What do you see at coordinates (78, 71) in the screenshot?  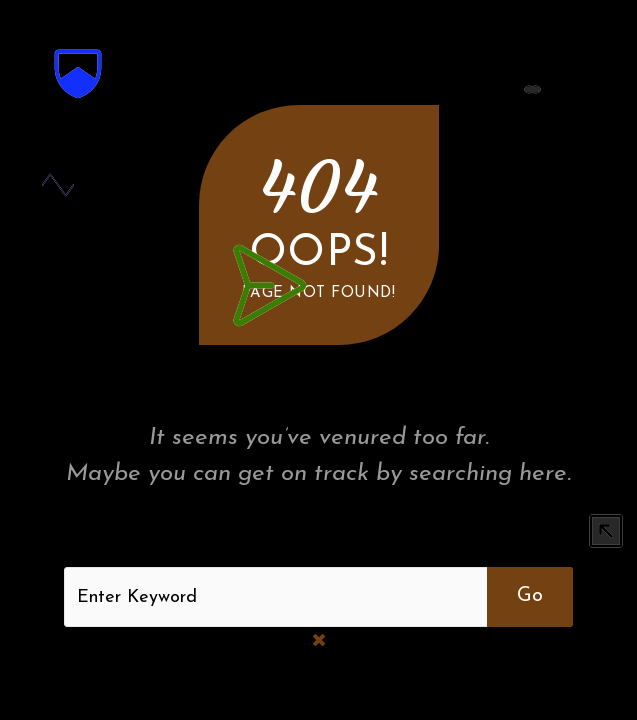 I see `access security or protection settings` at bounding box center [78, 71].